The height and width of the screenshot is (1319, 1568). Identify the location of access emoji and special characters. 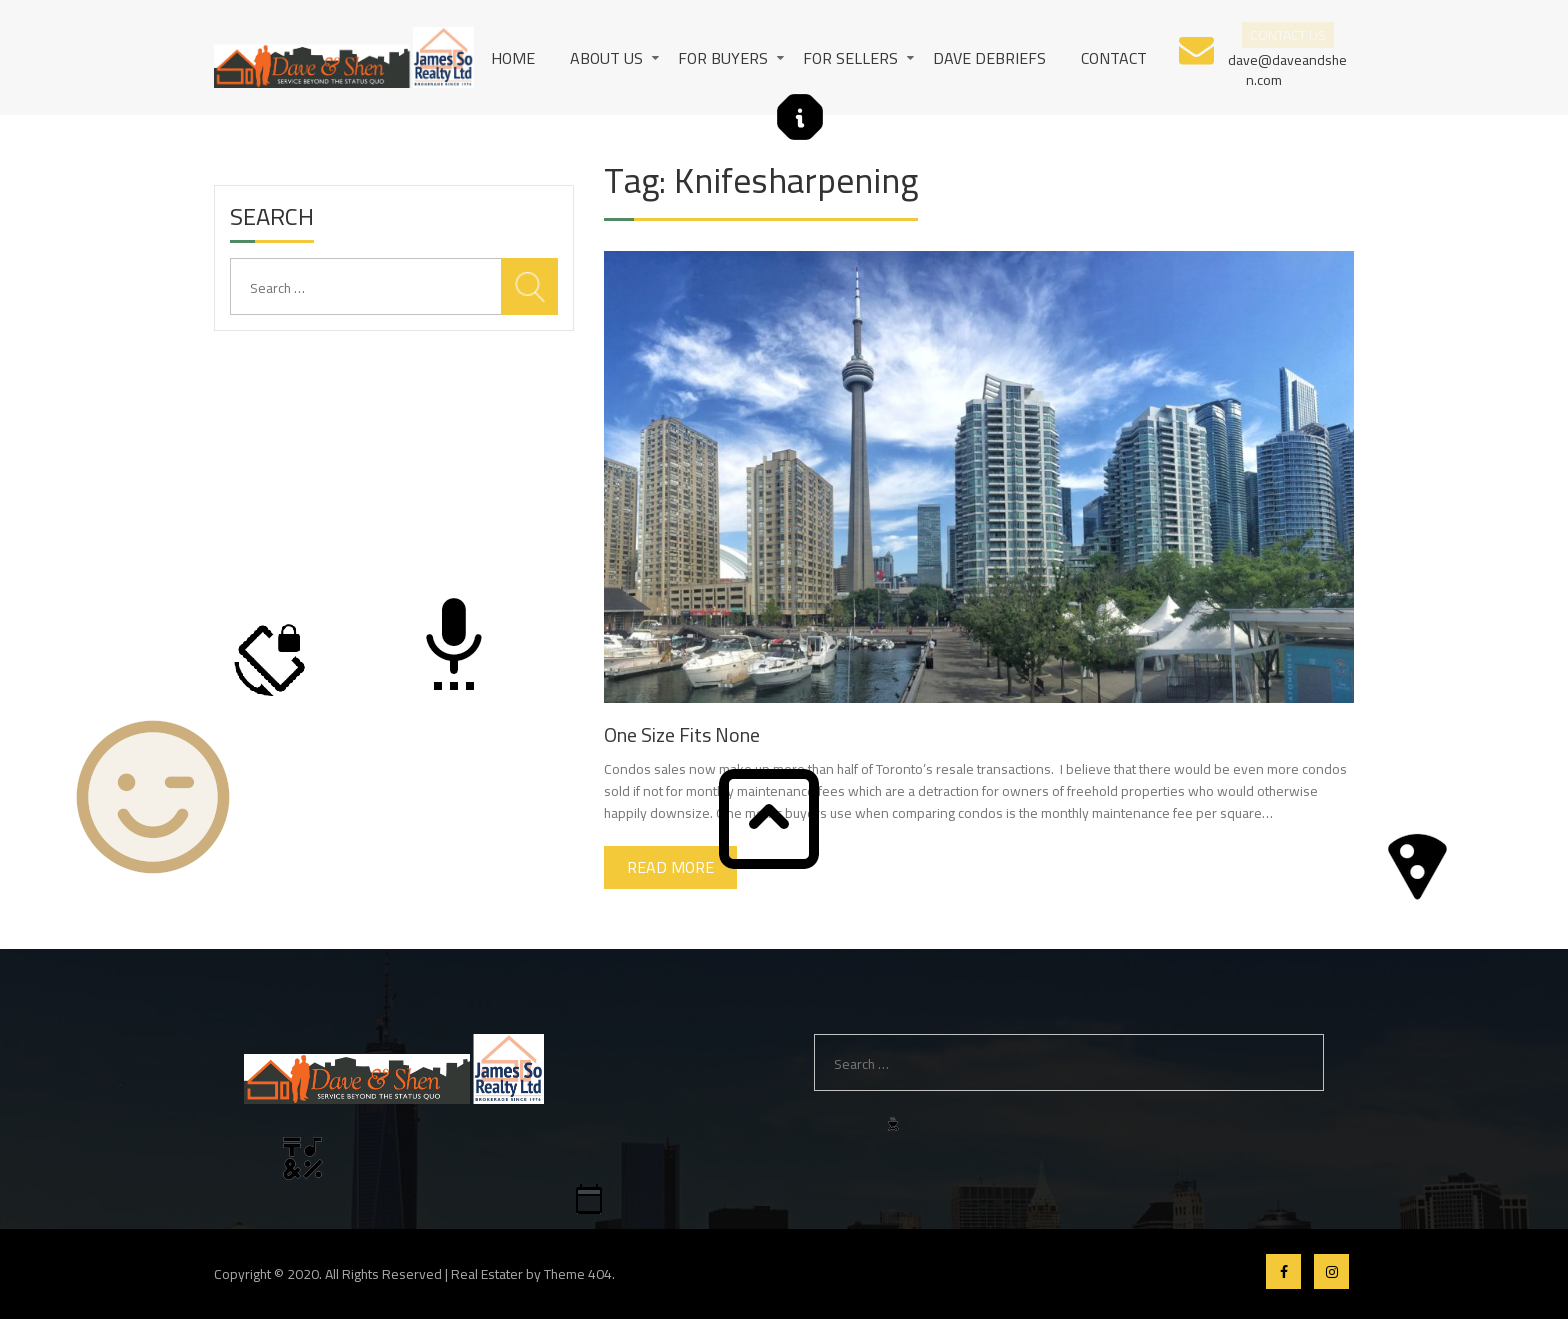
(302, 1158).